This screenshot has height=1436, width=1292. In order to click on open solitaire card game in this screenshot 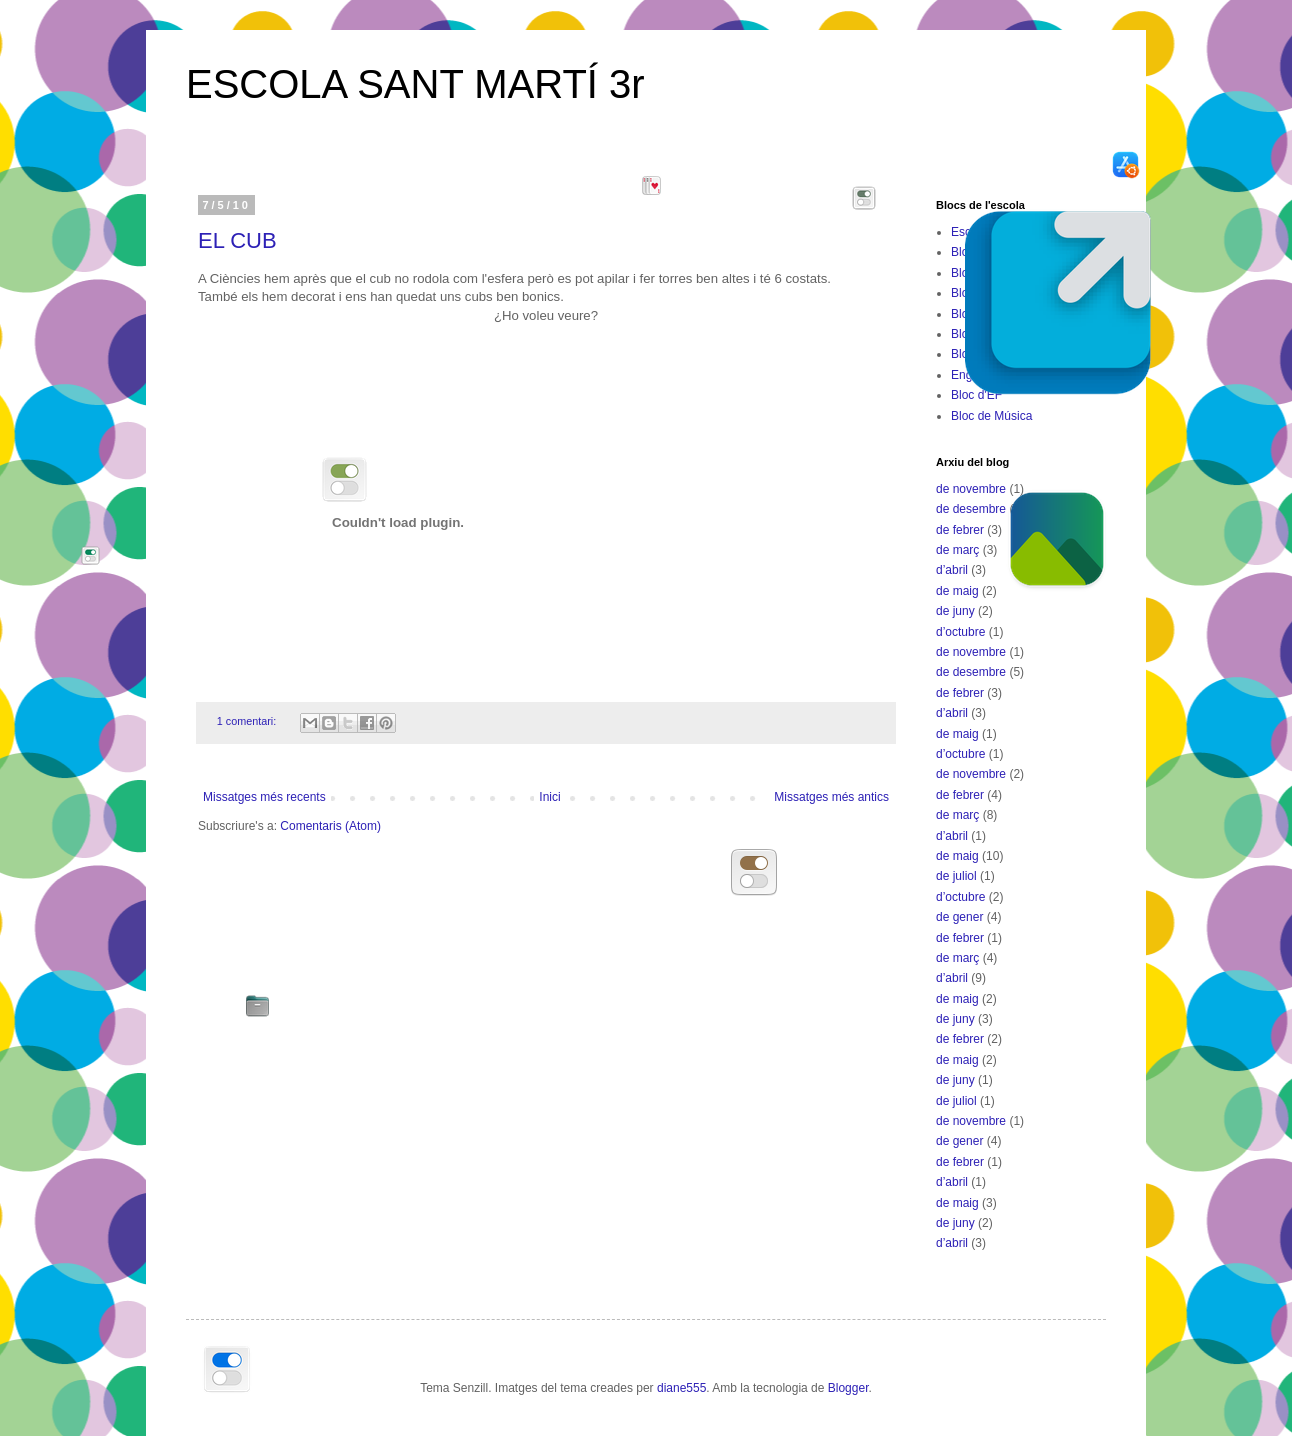, I will do `click(651, 185)`.